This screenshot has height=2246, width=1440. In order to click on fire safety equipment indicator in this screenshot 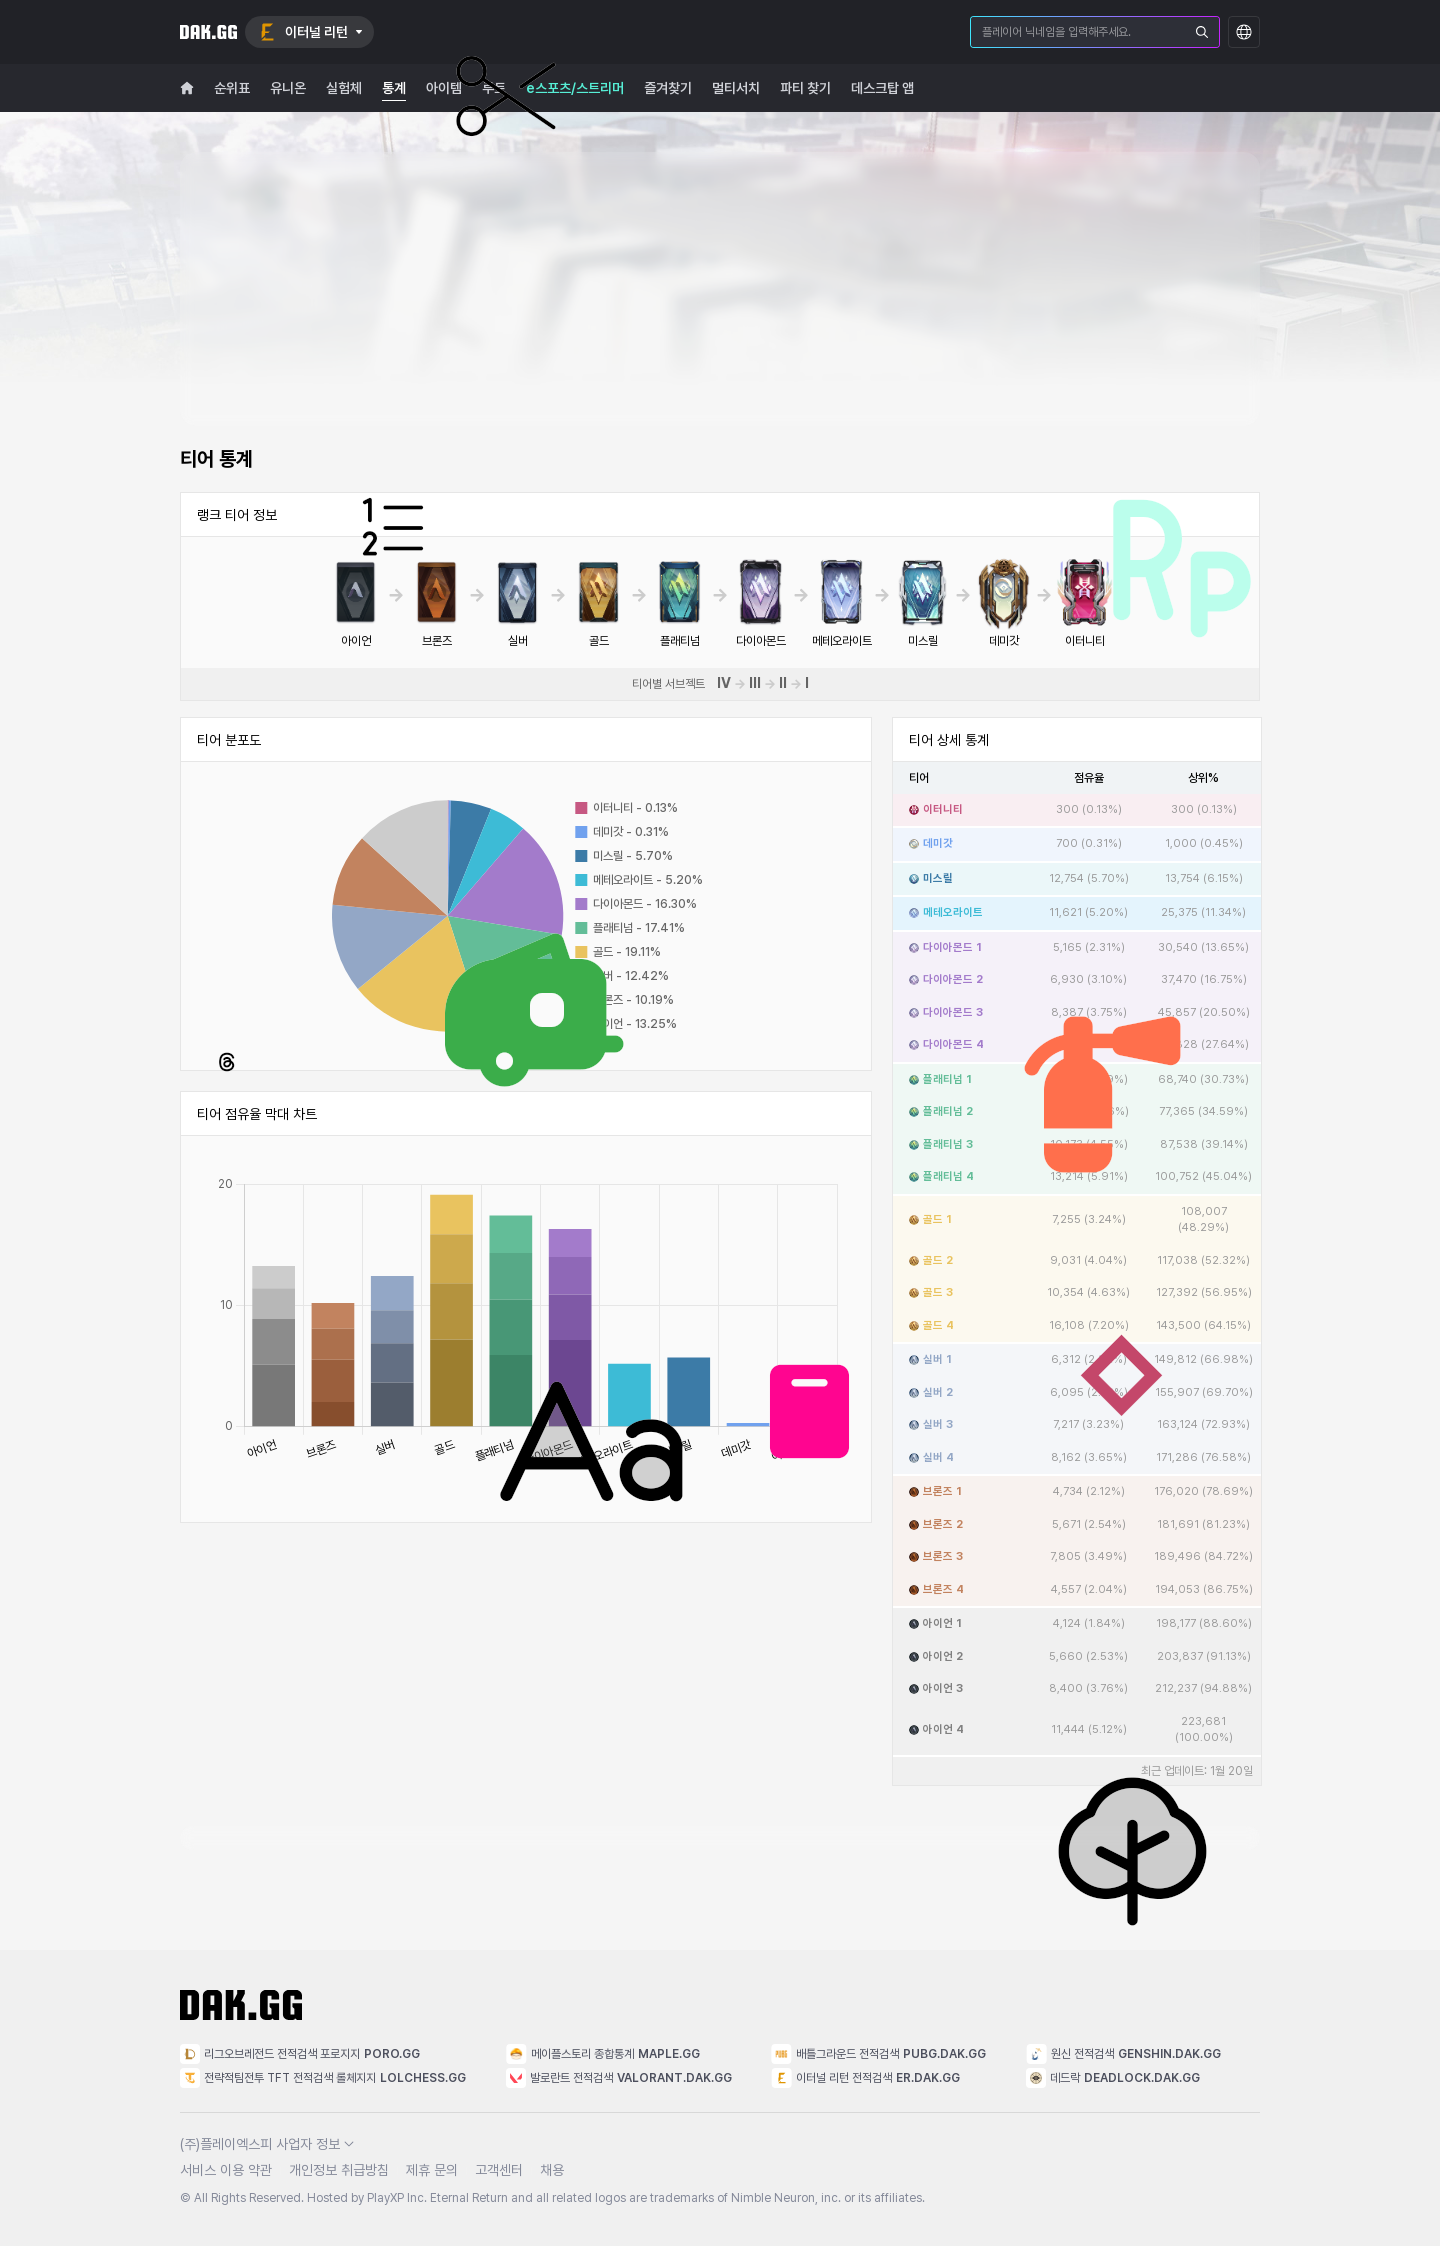, I will do `click(1102, 1094)`.